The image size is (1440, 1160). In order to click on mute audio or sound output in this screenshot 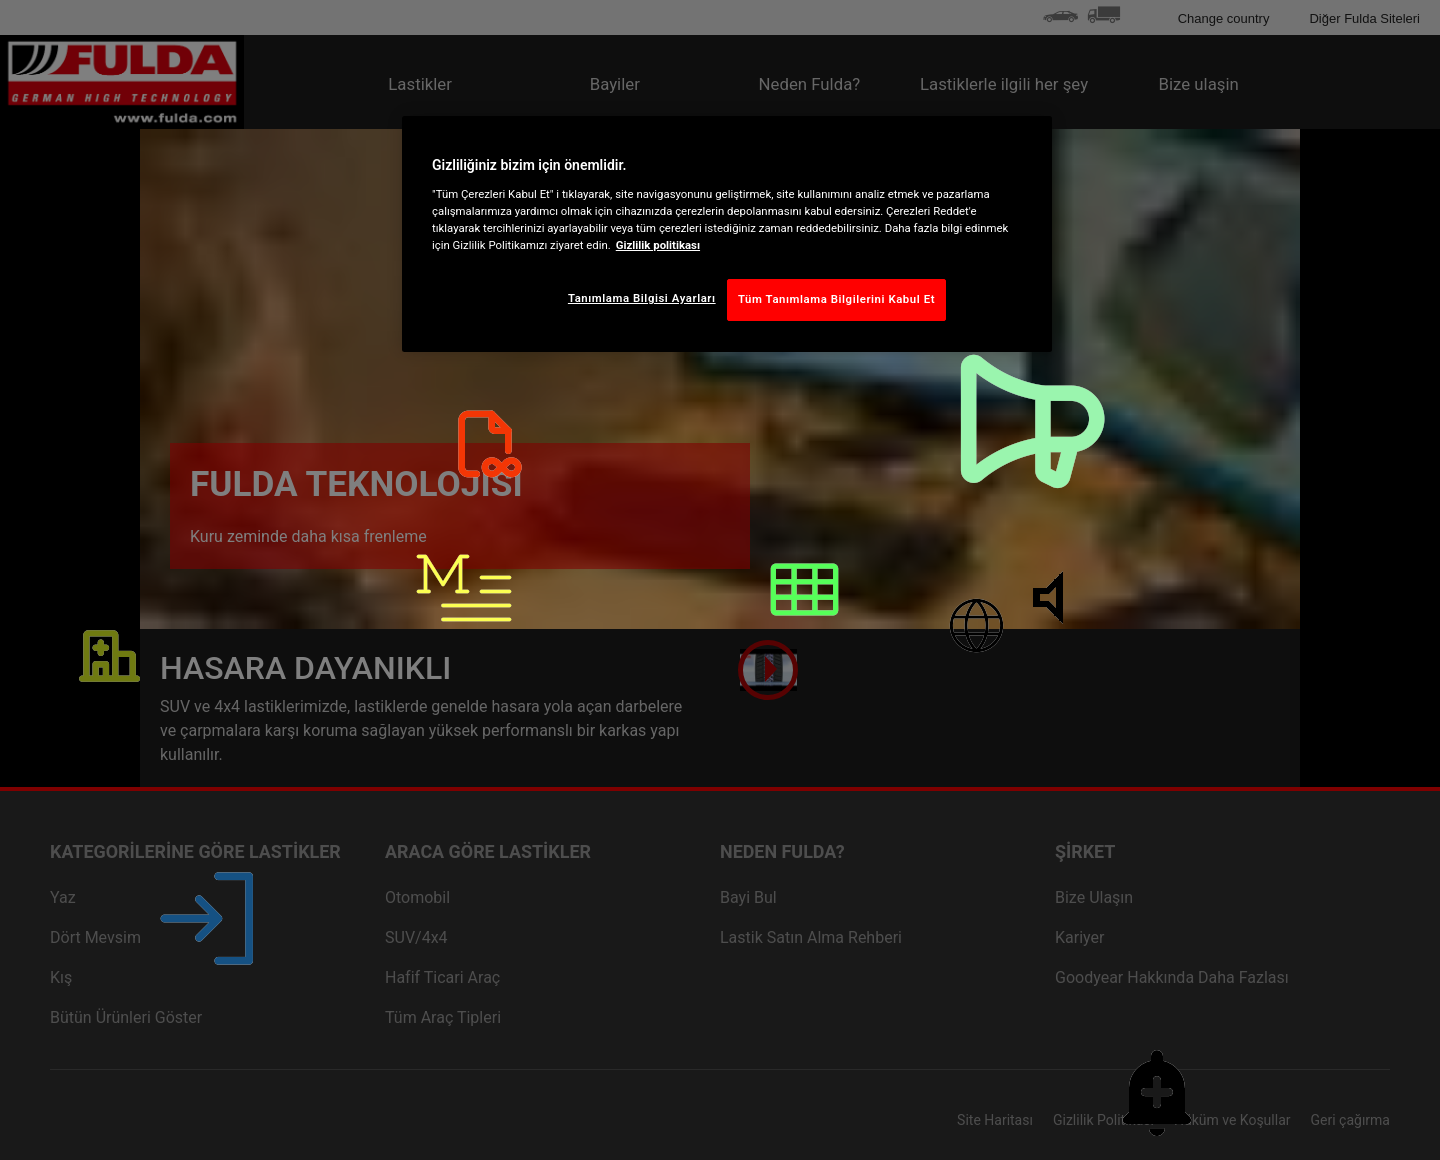, I will do `click(1049, 597)`.